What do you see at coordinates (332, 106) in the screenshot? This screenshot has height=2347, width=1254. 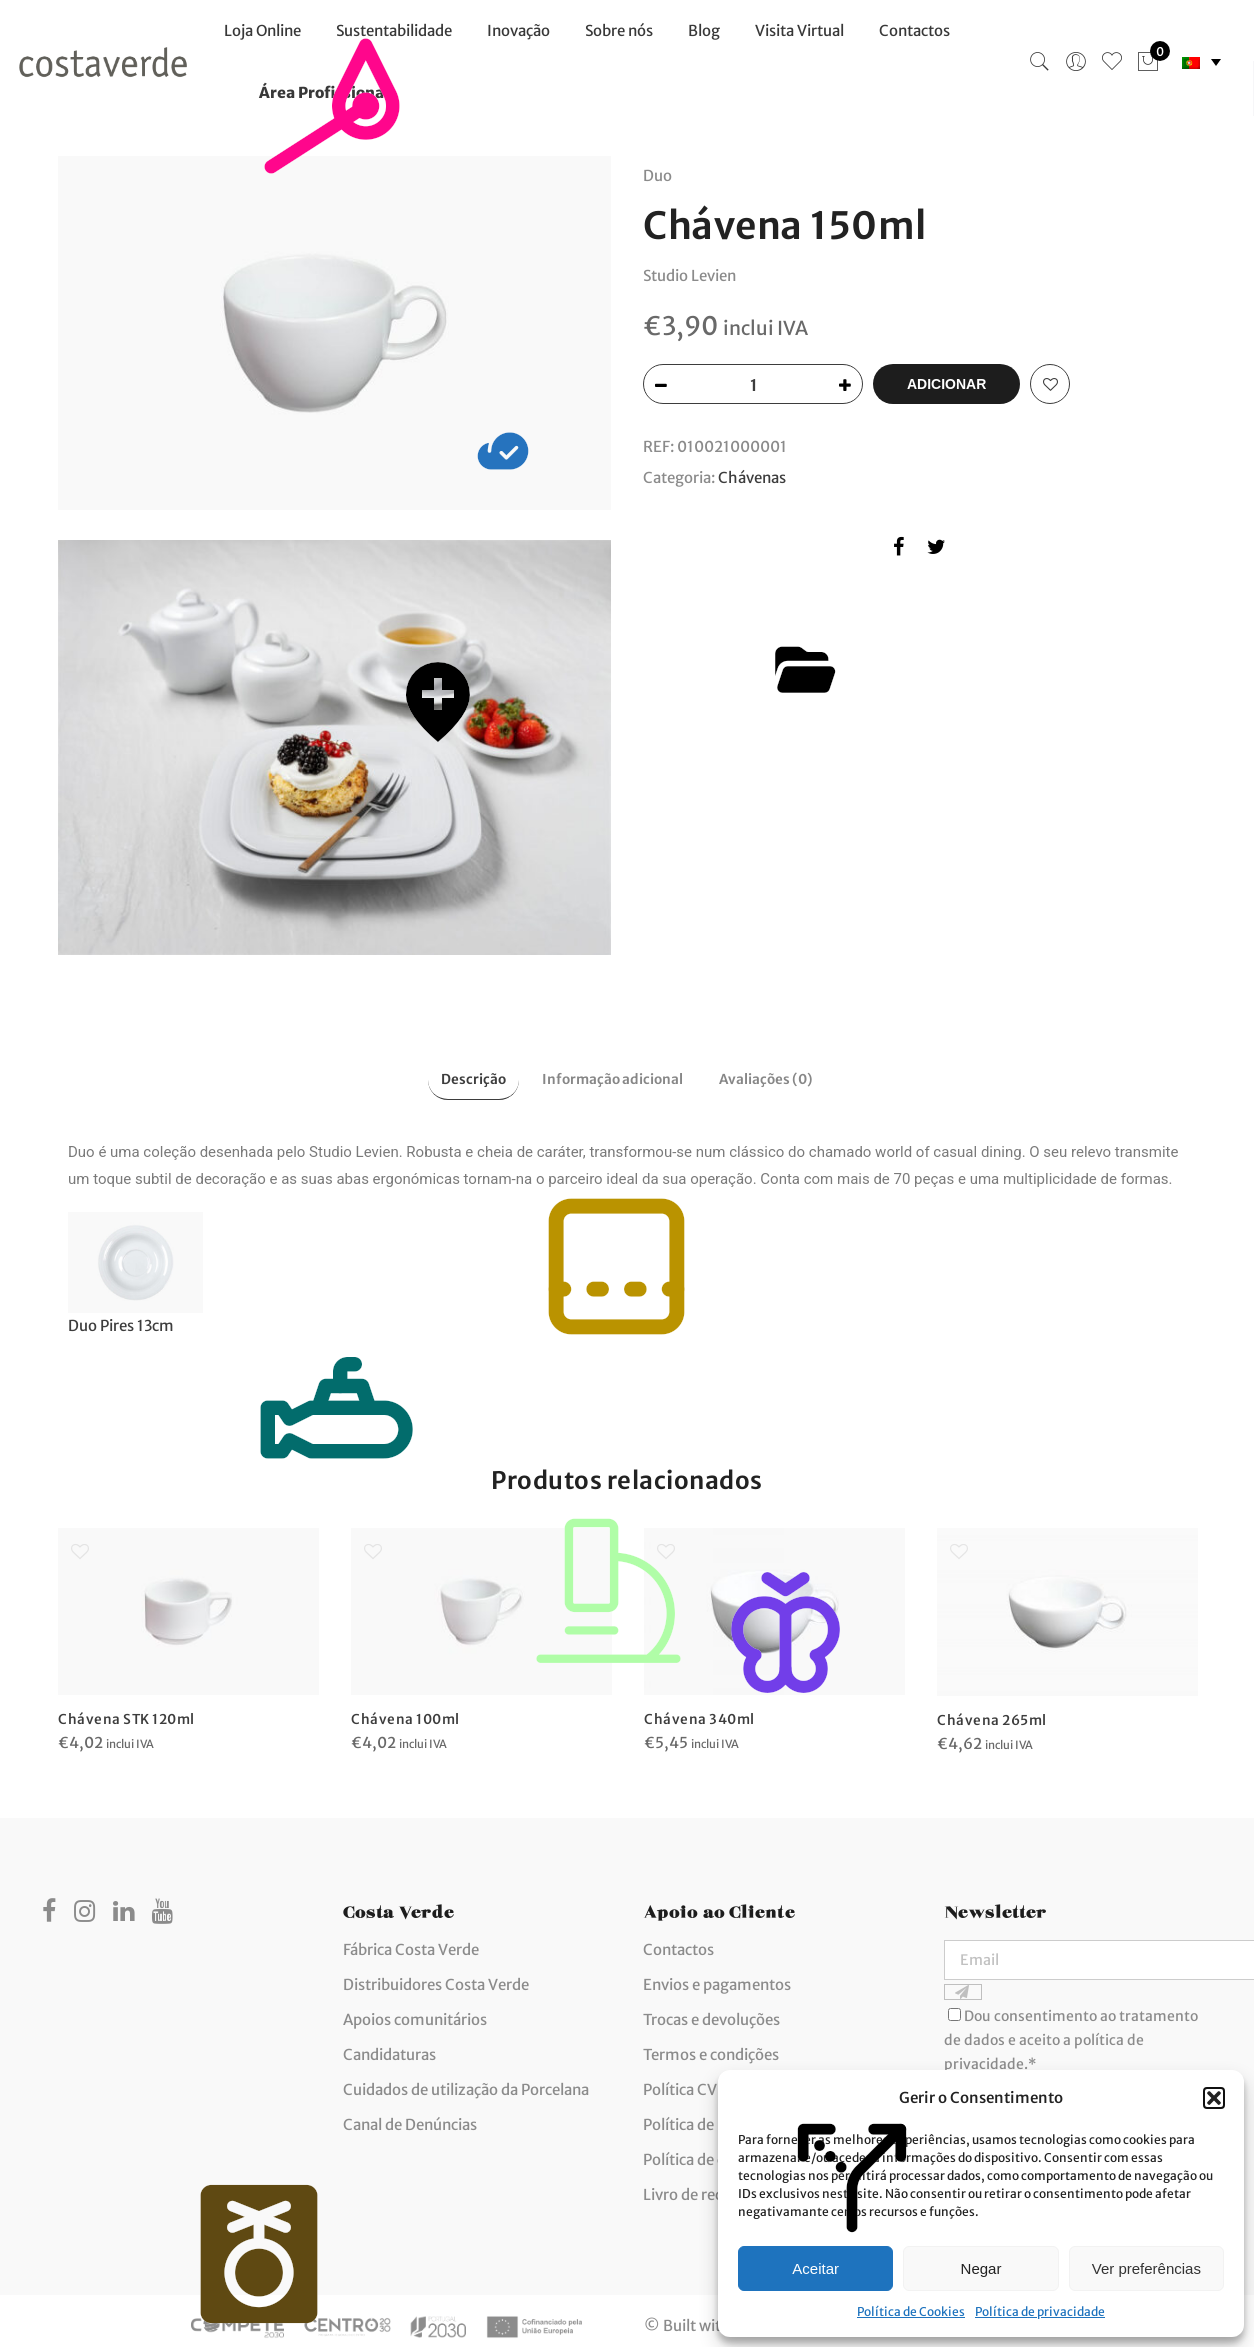 I see `ignite or start a fire feature` at bounding box center [332, 106].